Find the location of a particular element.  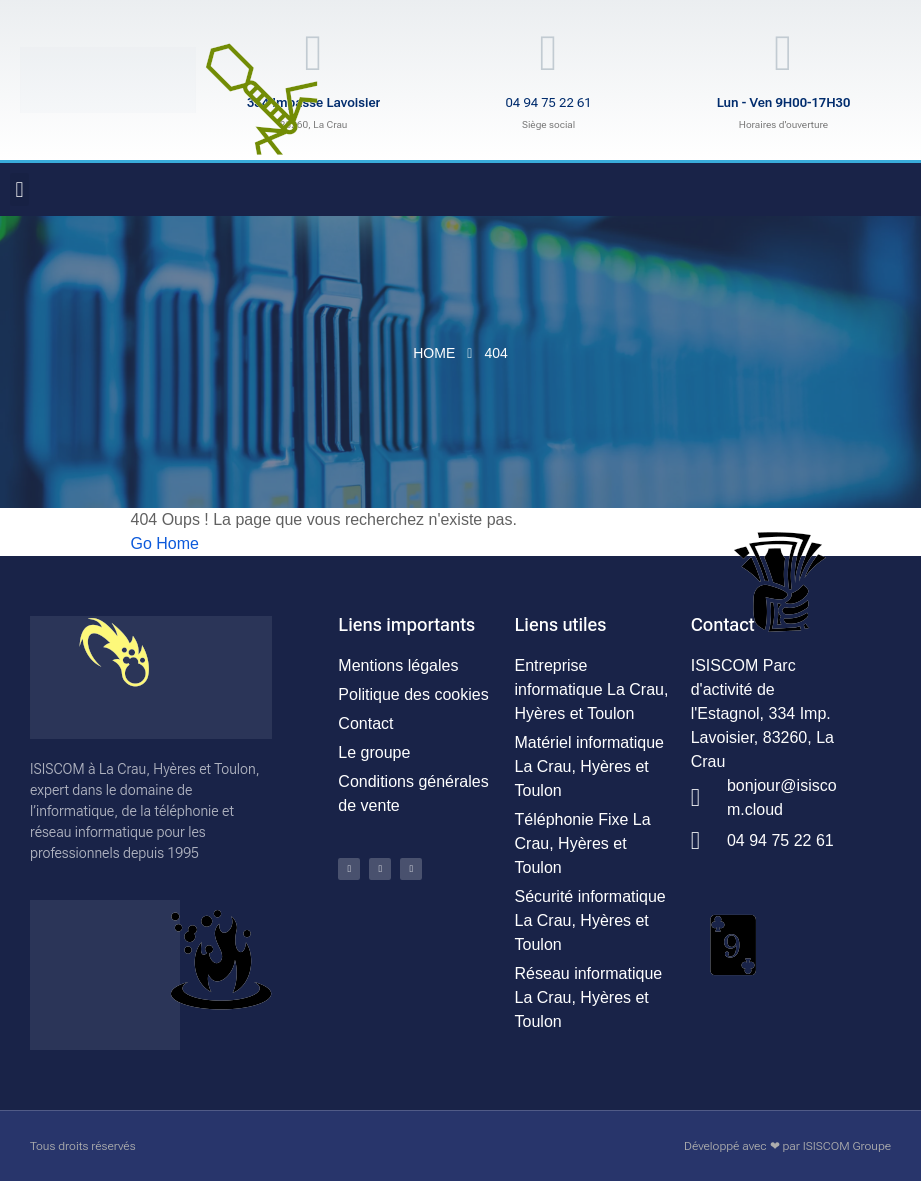

indicates virus or malware detected is located at coordinates (261, 99).